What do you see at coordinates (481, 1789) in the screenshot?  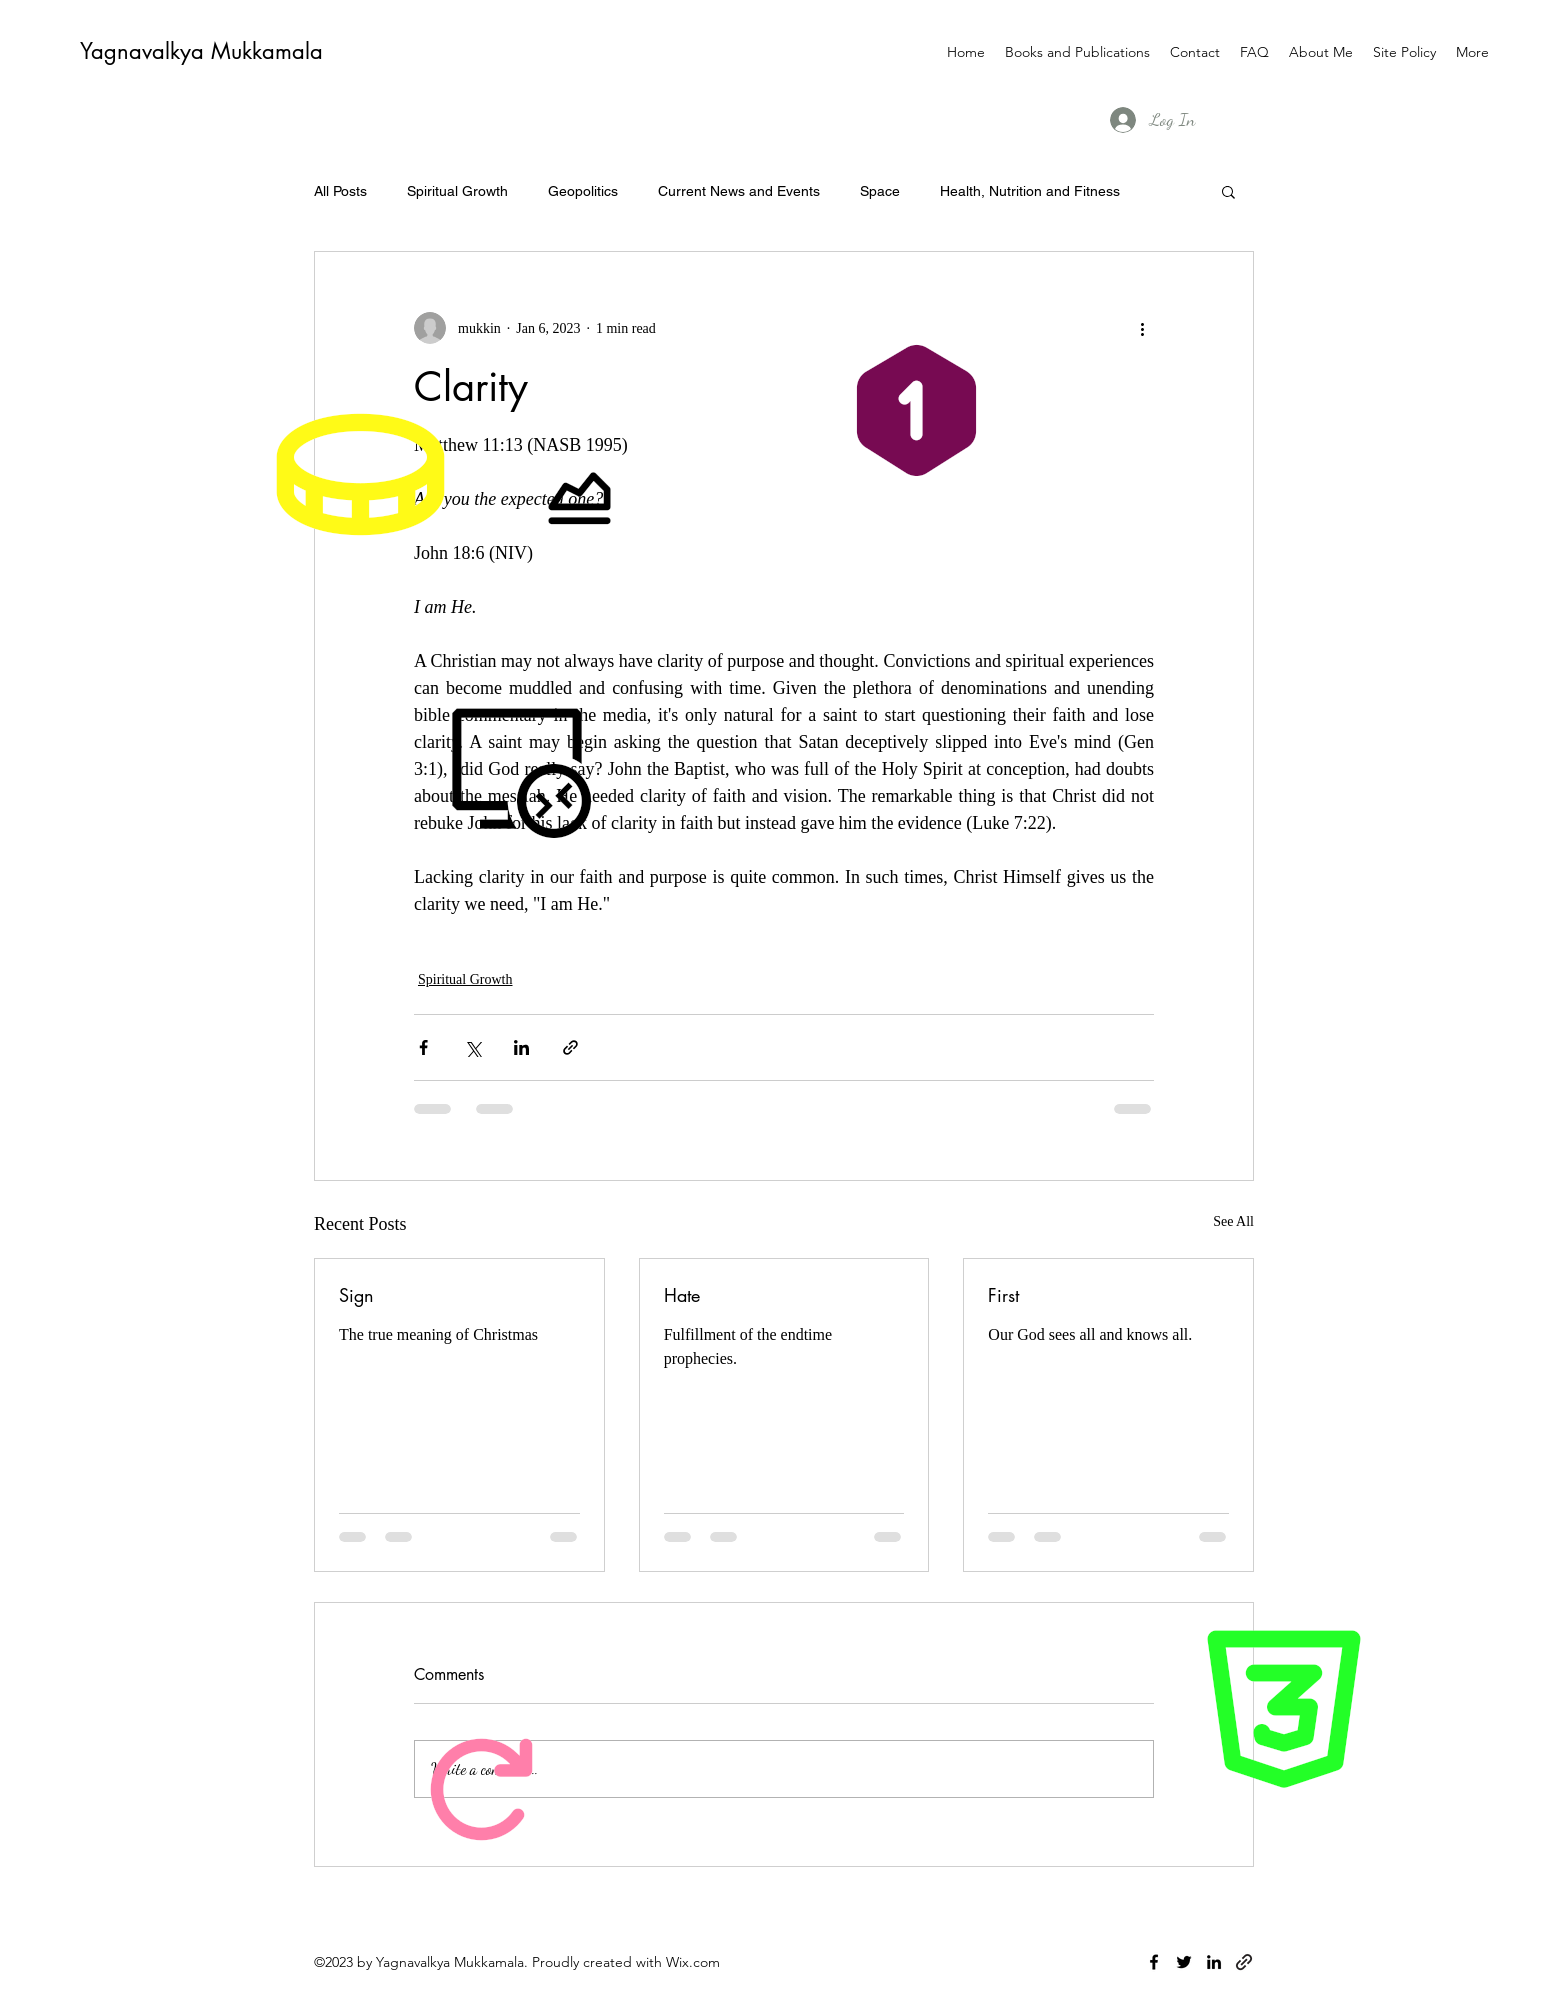 I see `redo the last undone action` at bounding box center [481, 1789].